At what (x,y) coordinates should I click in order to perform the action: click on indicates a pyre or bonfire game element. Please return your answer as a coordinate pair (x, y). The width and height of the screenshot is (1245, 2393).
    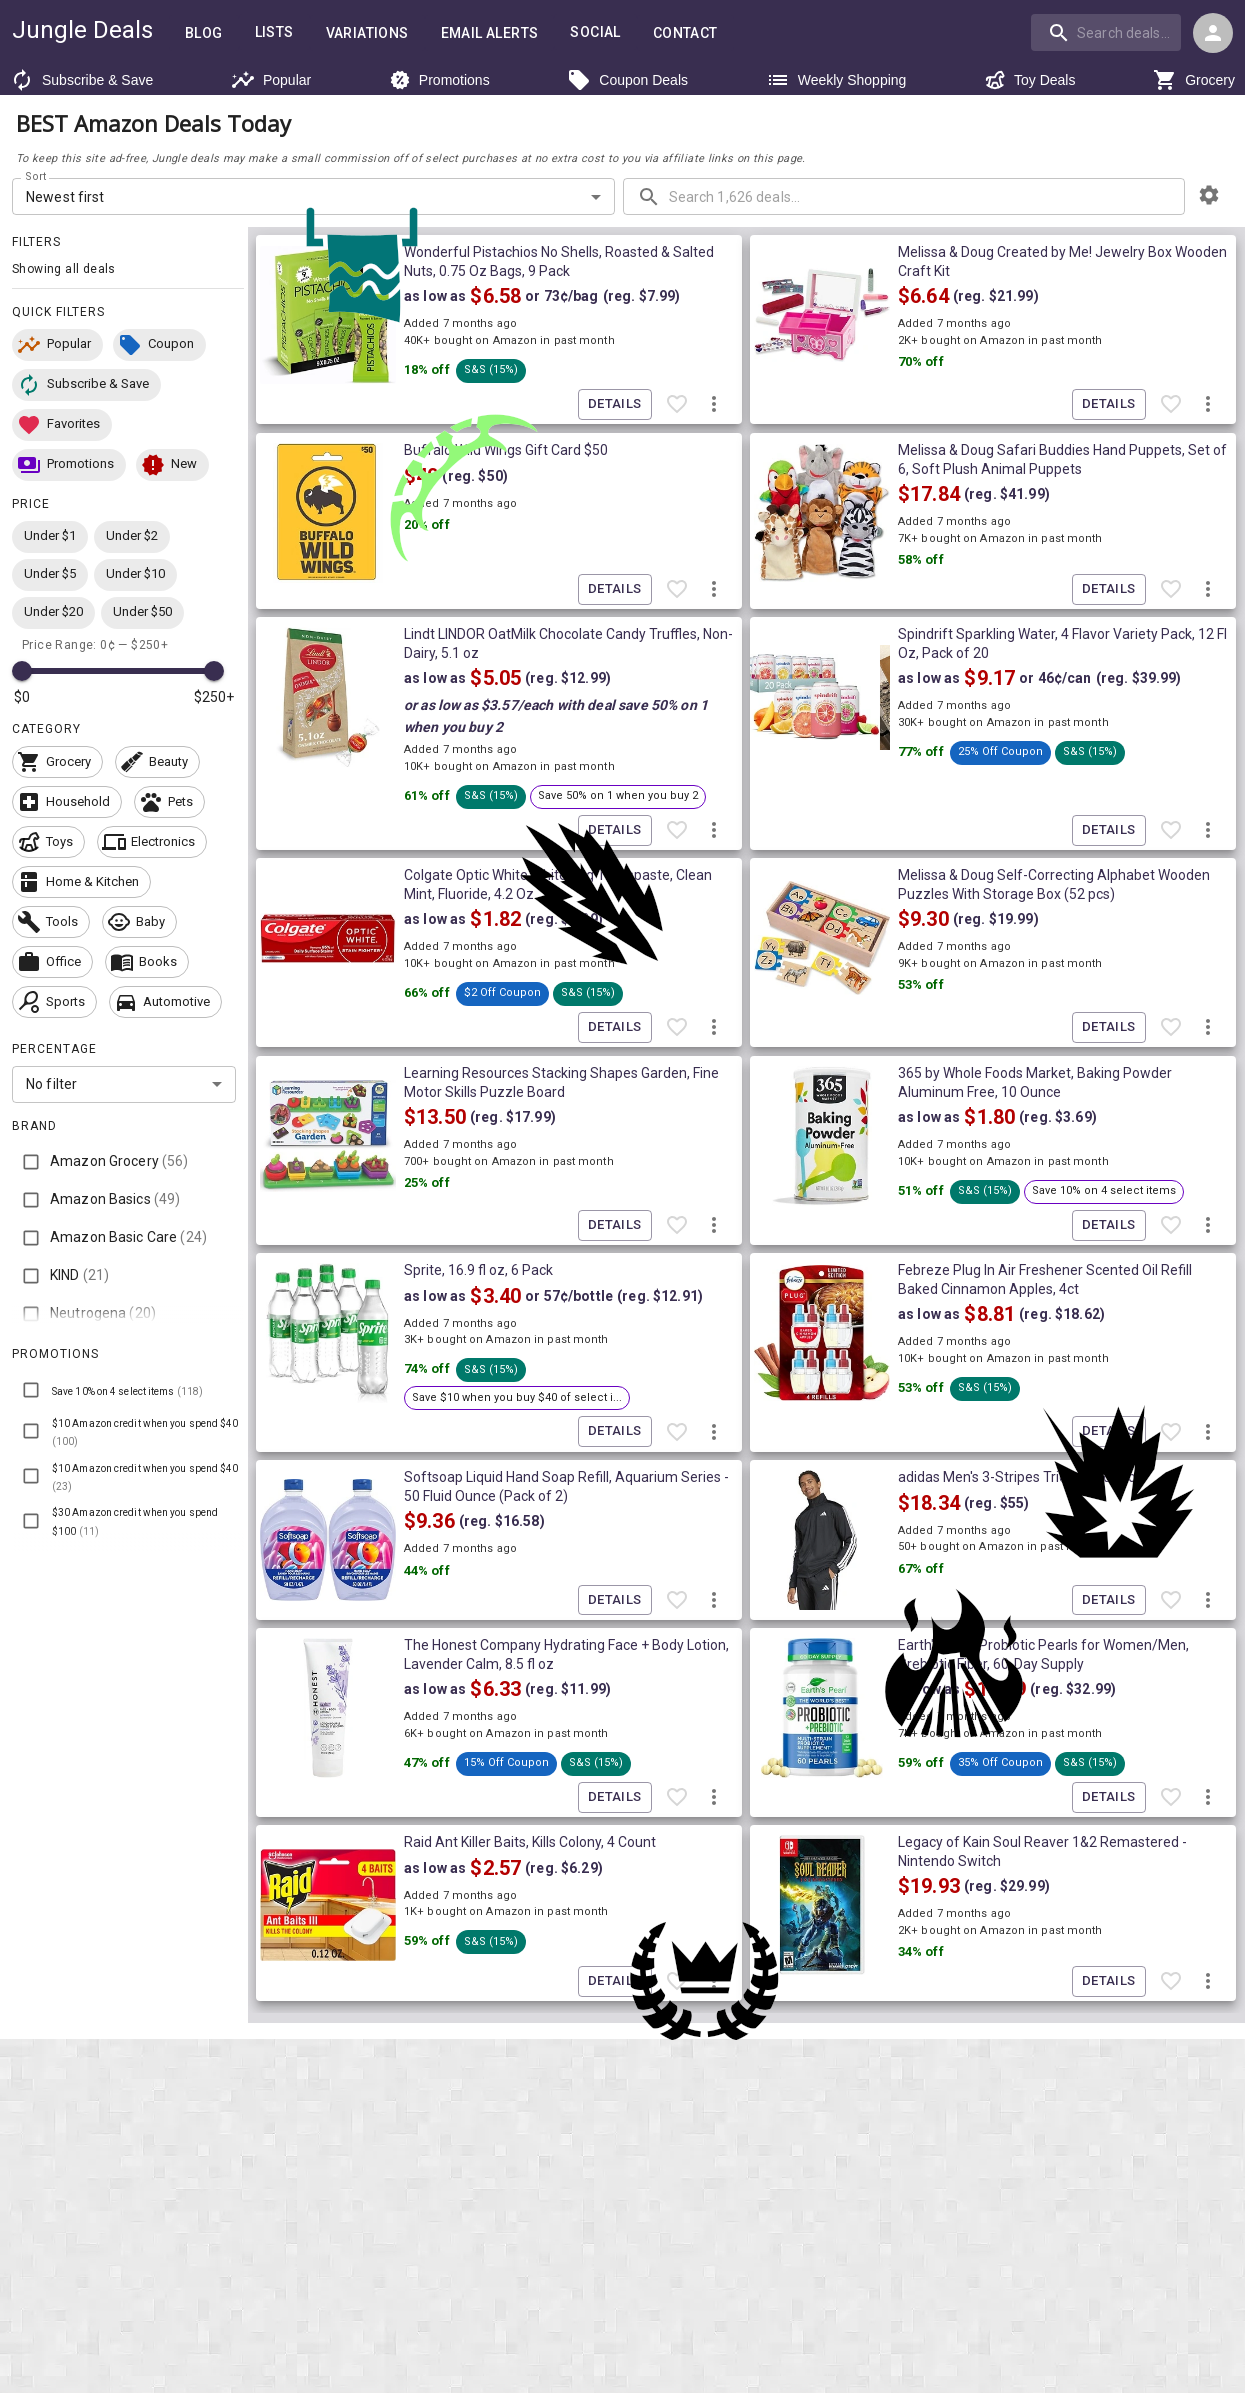
    Looking at the image, I should click on (954, 1663).